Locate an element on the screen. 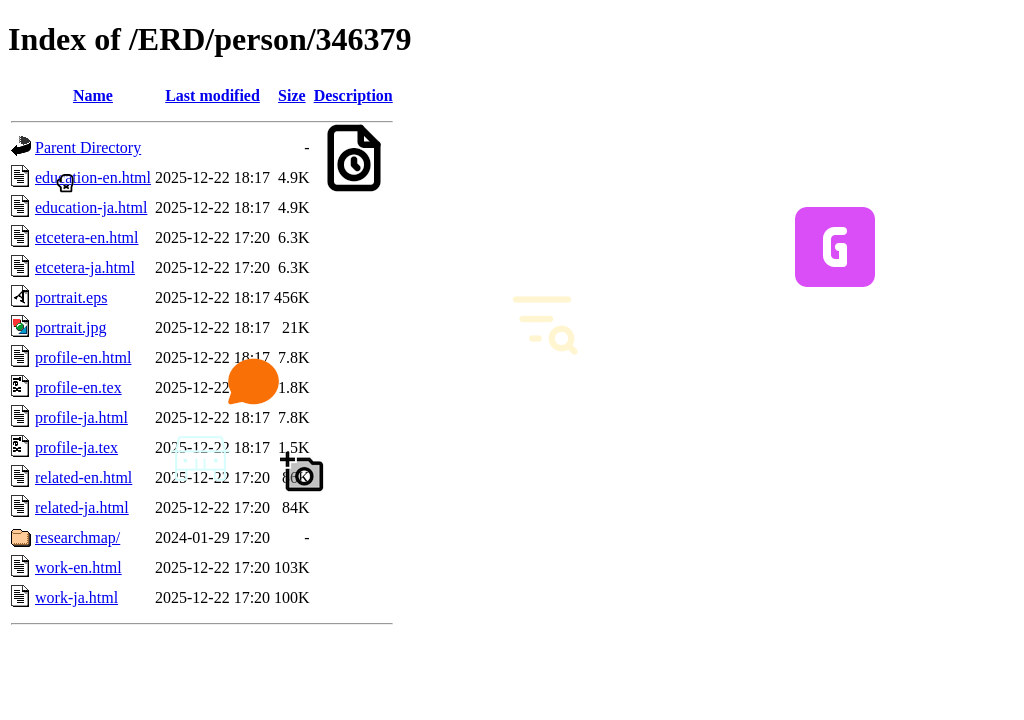  add a new photo is located at coordinates (302, 472).